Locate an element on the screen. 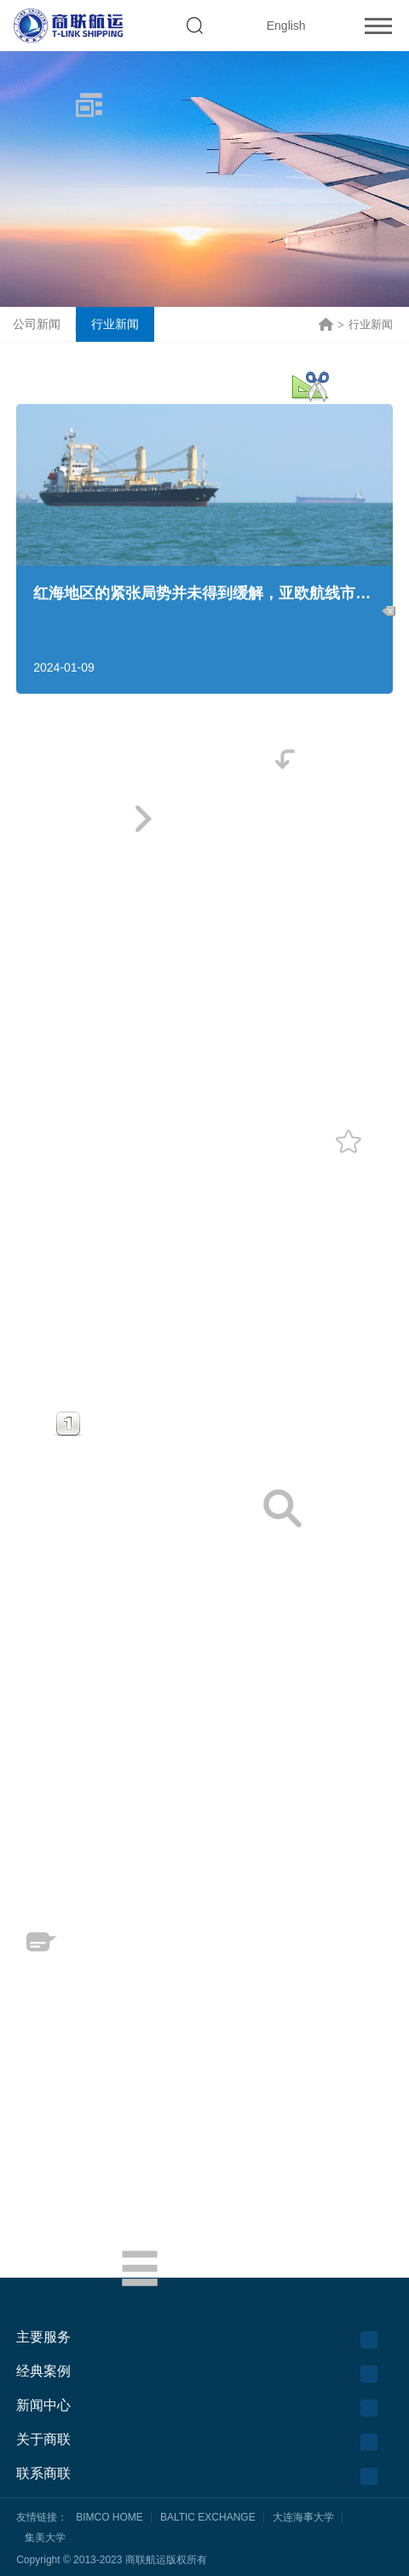 The image size is (409, 2576). open saved searches folder is located at coordinates (282, 1508).